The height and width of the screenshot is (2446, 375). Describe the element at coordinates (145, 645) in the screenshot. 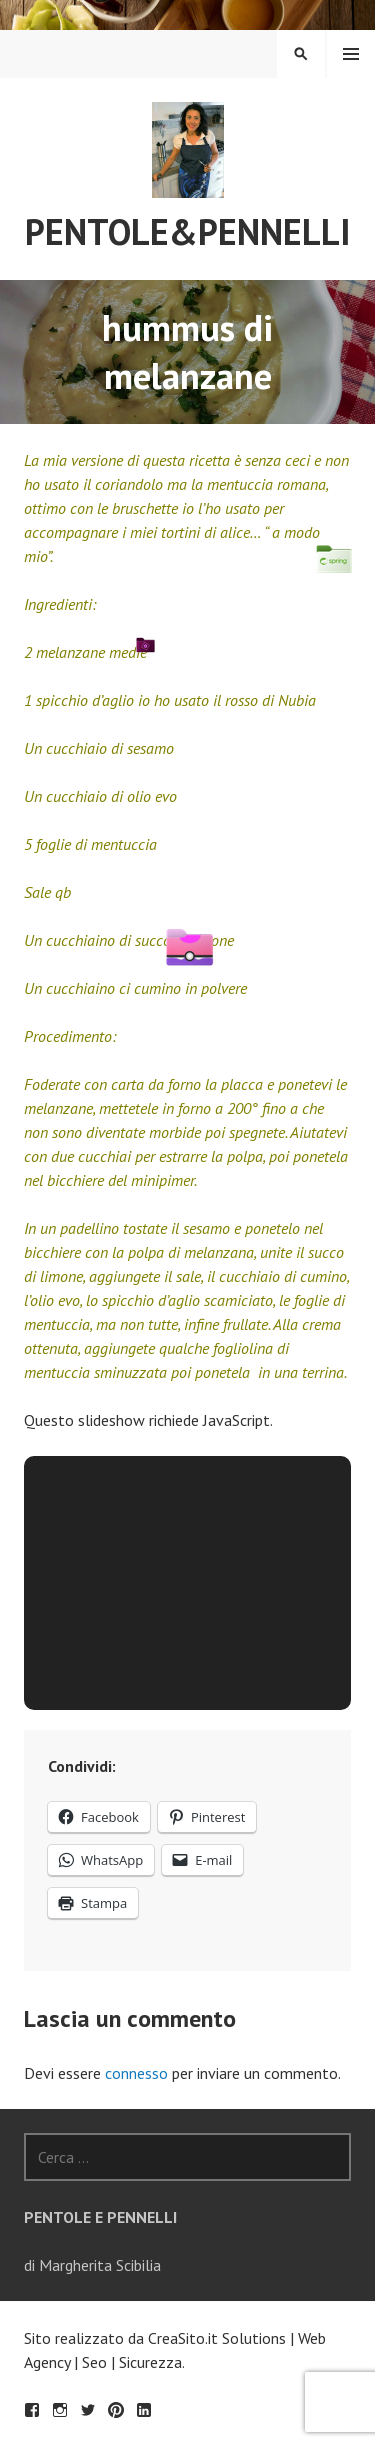

I see `open adobe premiere elements project folder` at that location.